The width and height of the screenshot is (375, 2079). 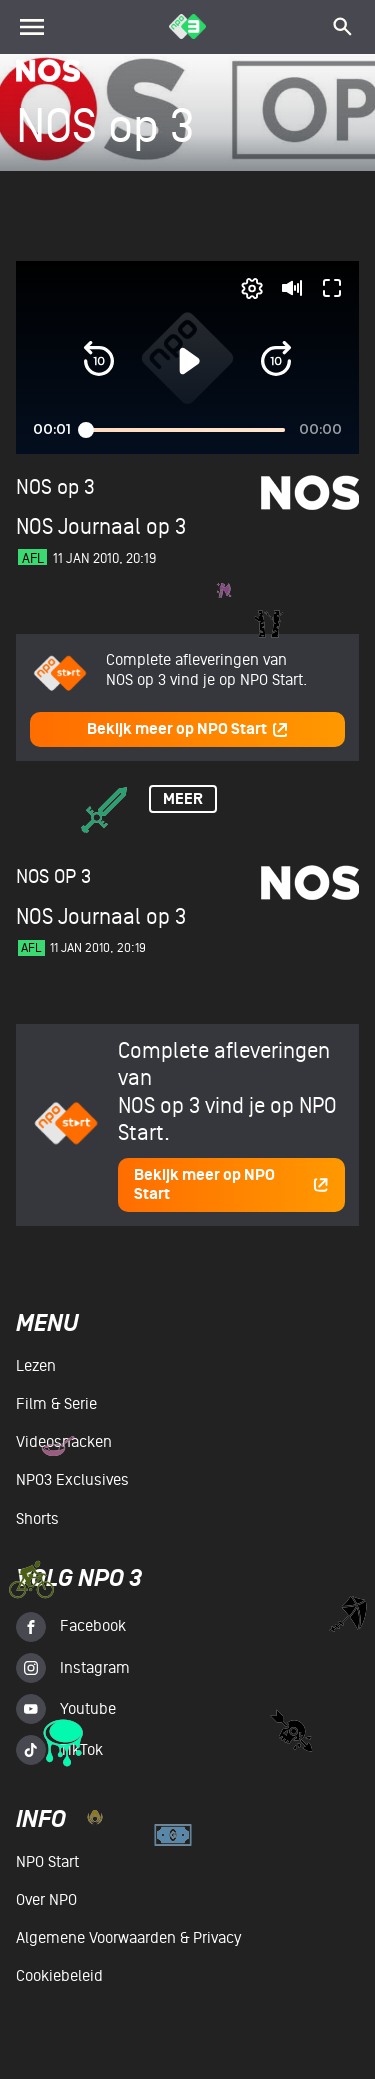 What do you see at coordinates (291, 1730) in the screenshot?
I see `skull pierced by arrow achievement or trophy` at bounding box center [291, 1730].